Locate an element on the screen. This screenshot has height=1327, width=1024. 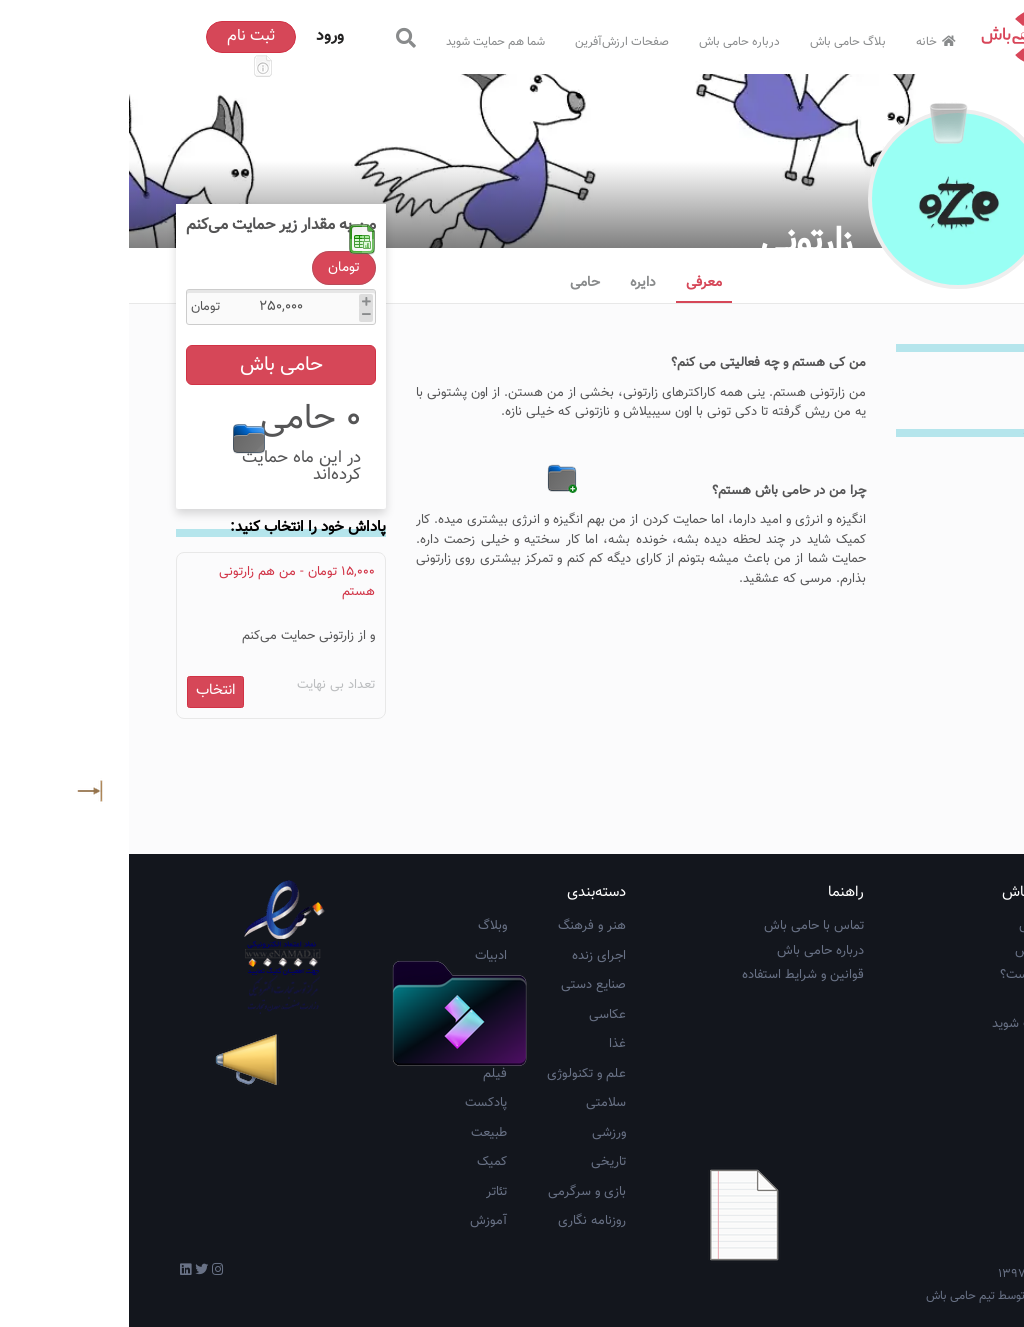
open the readme documentation file is located at coordinates (263, 66).